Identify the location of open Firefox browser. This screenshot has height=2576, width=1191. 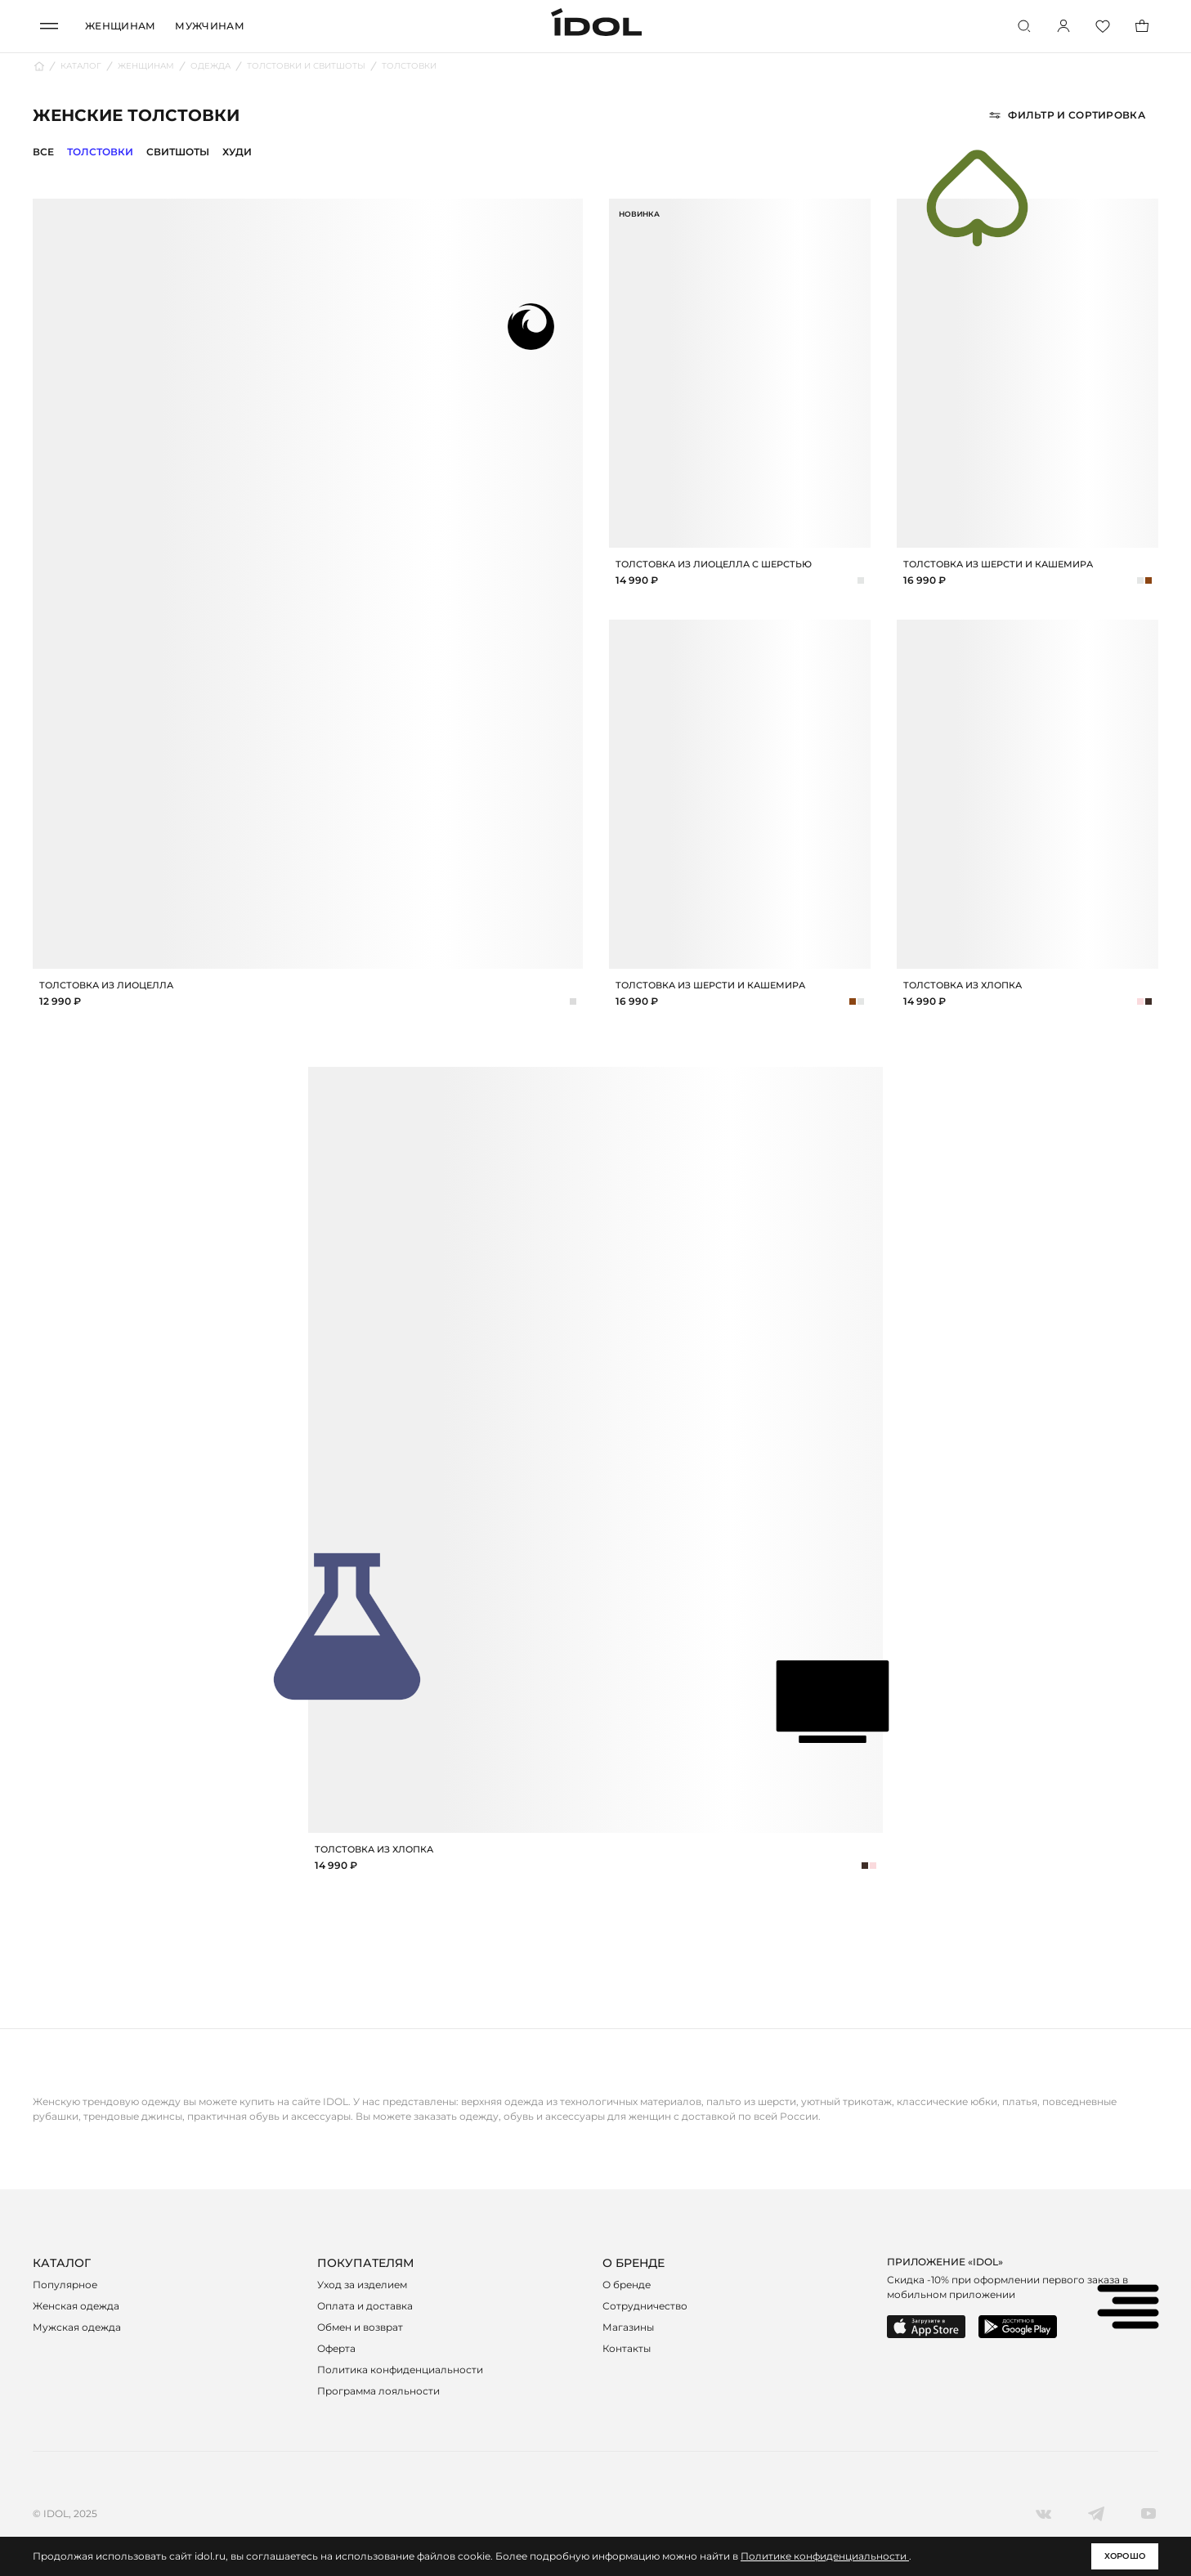
(531, 326).